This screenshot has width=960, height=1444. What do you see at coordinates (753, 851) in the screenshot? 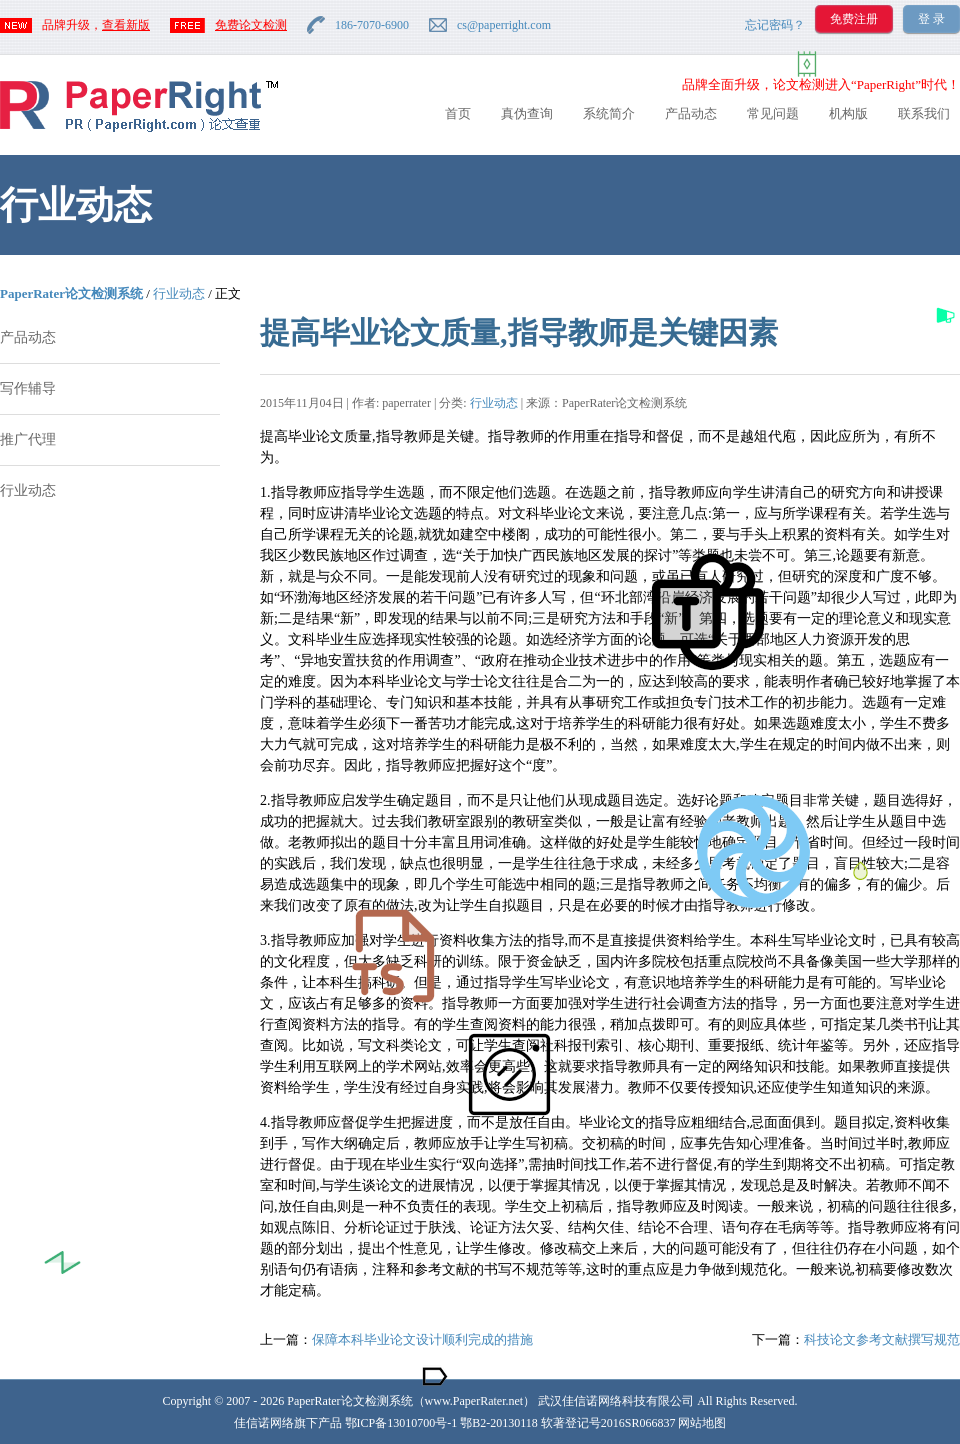
I see `indicates content is loading` at bounding box center [753, 851].